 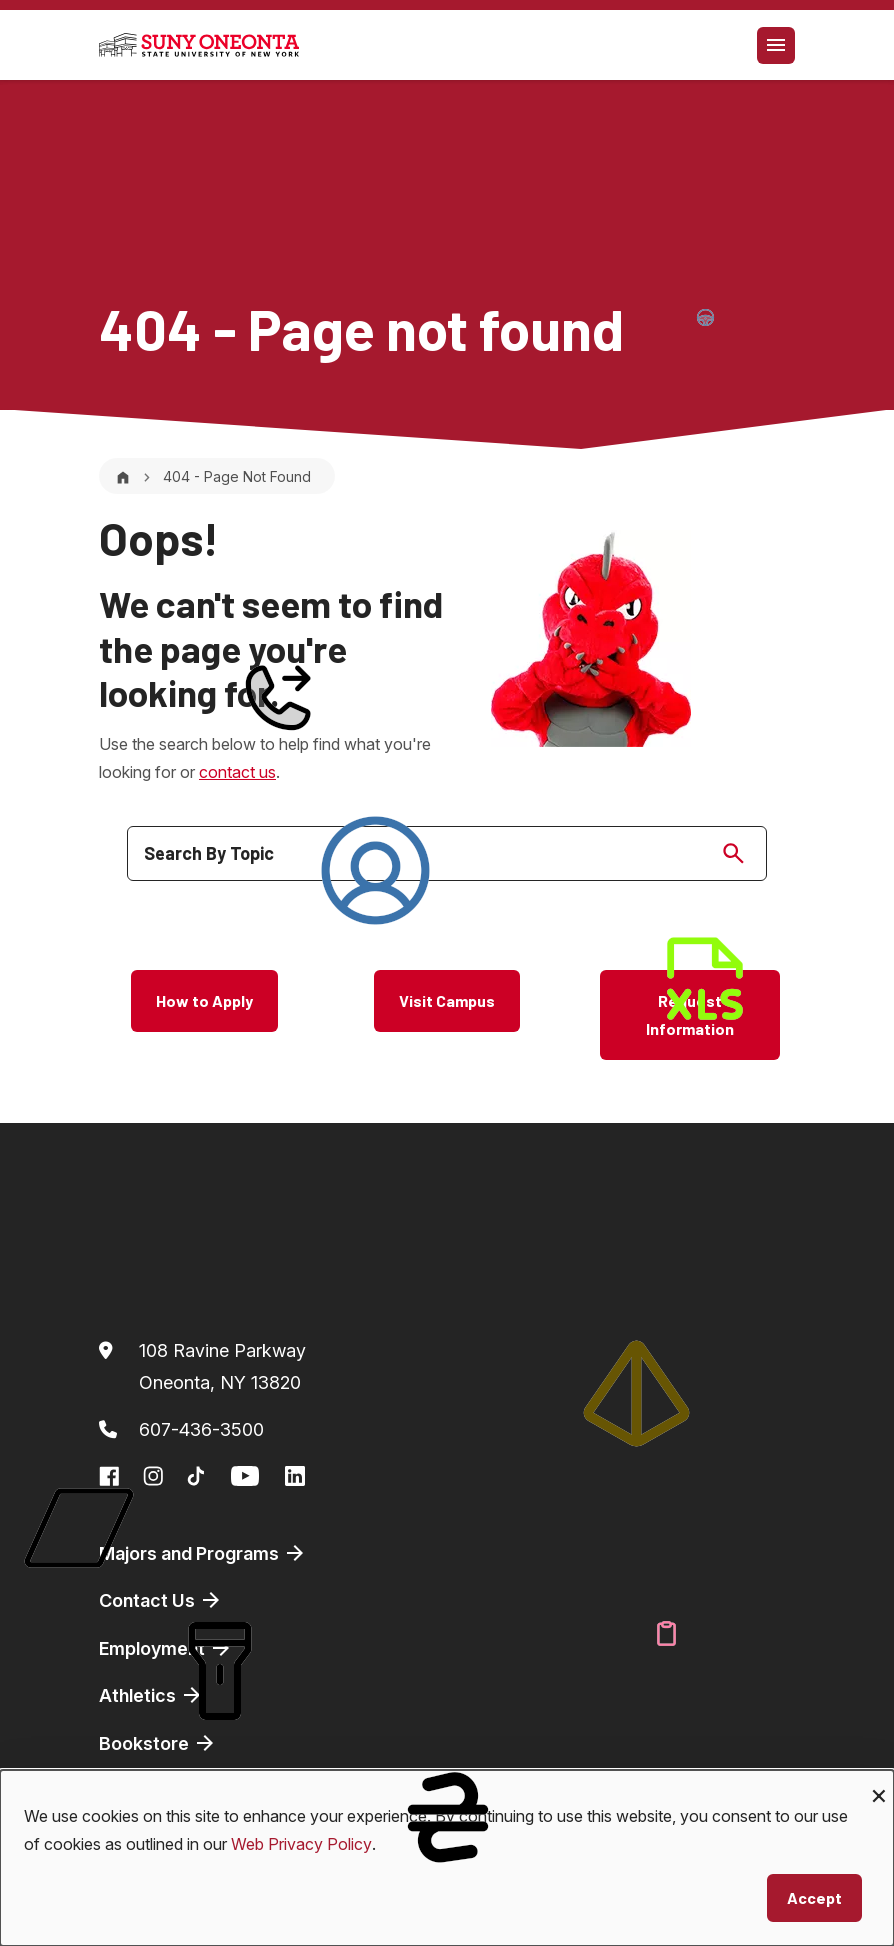 What do you see at coordinates (448, 1818) in the screenshot?
I see `indicates Ukrainian hryvnia currency` at bounding box center [448, 1818].